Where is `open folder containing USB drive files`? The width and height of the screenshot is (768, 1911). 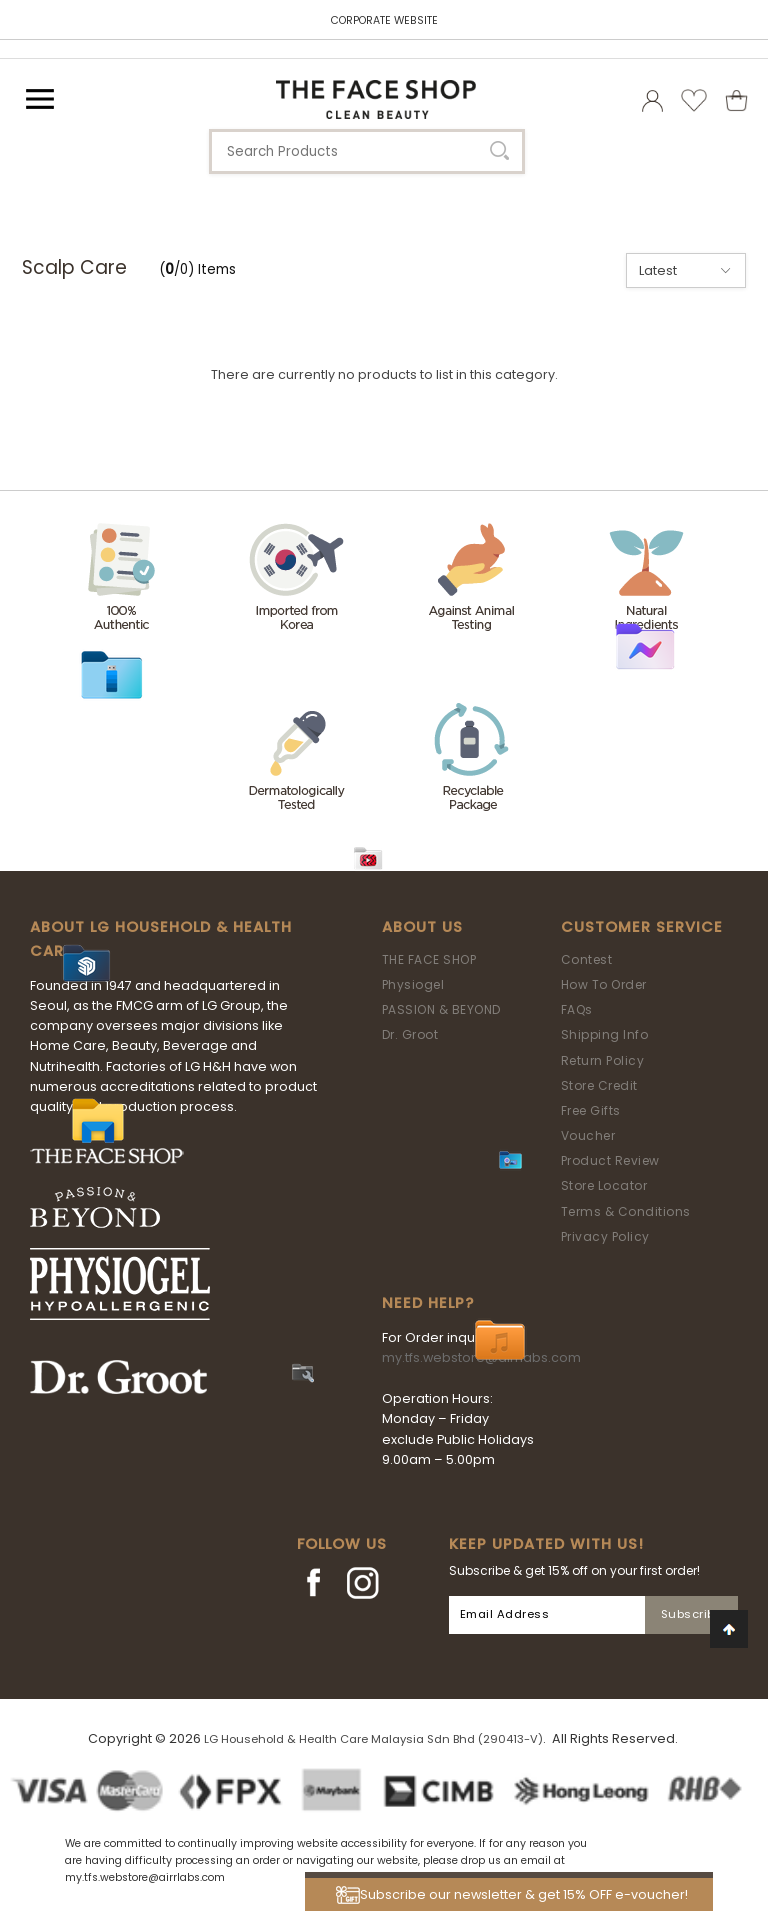 open folder containing USB drive files is located at coordinates (111, 676).